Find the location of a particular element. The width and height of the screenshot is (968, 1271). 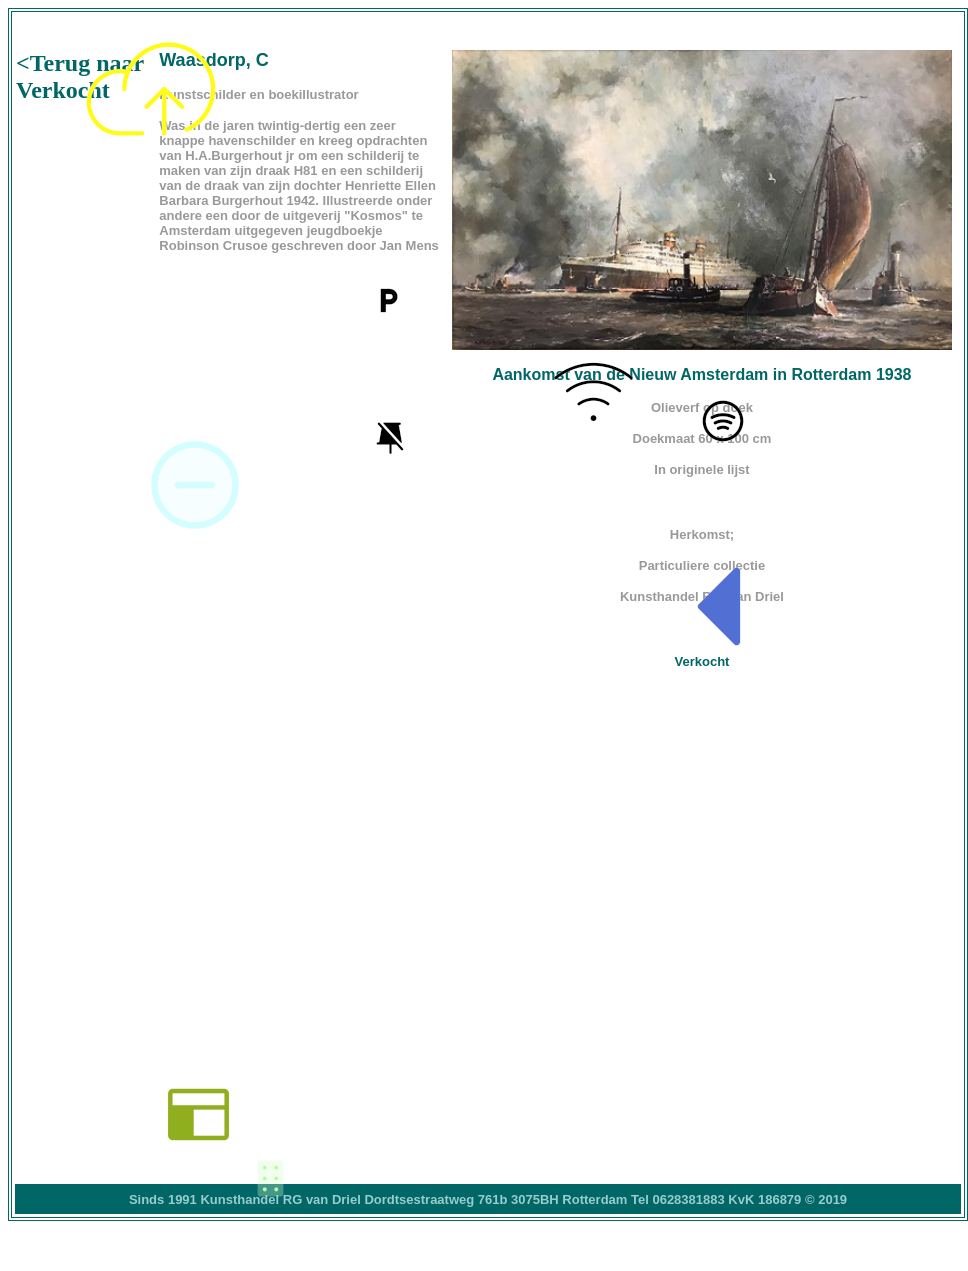

indicates strong wifi signal strength is located at coordinates (593, 390).